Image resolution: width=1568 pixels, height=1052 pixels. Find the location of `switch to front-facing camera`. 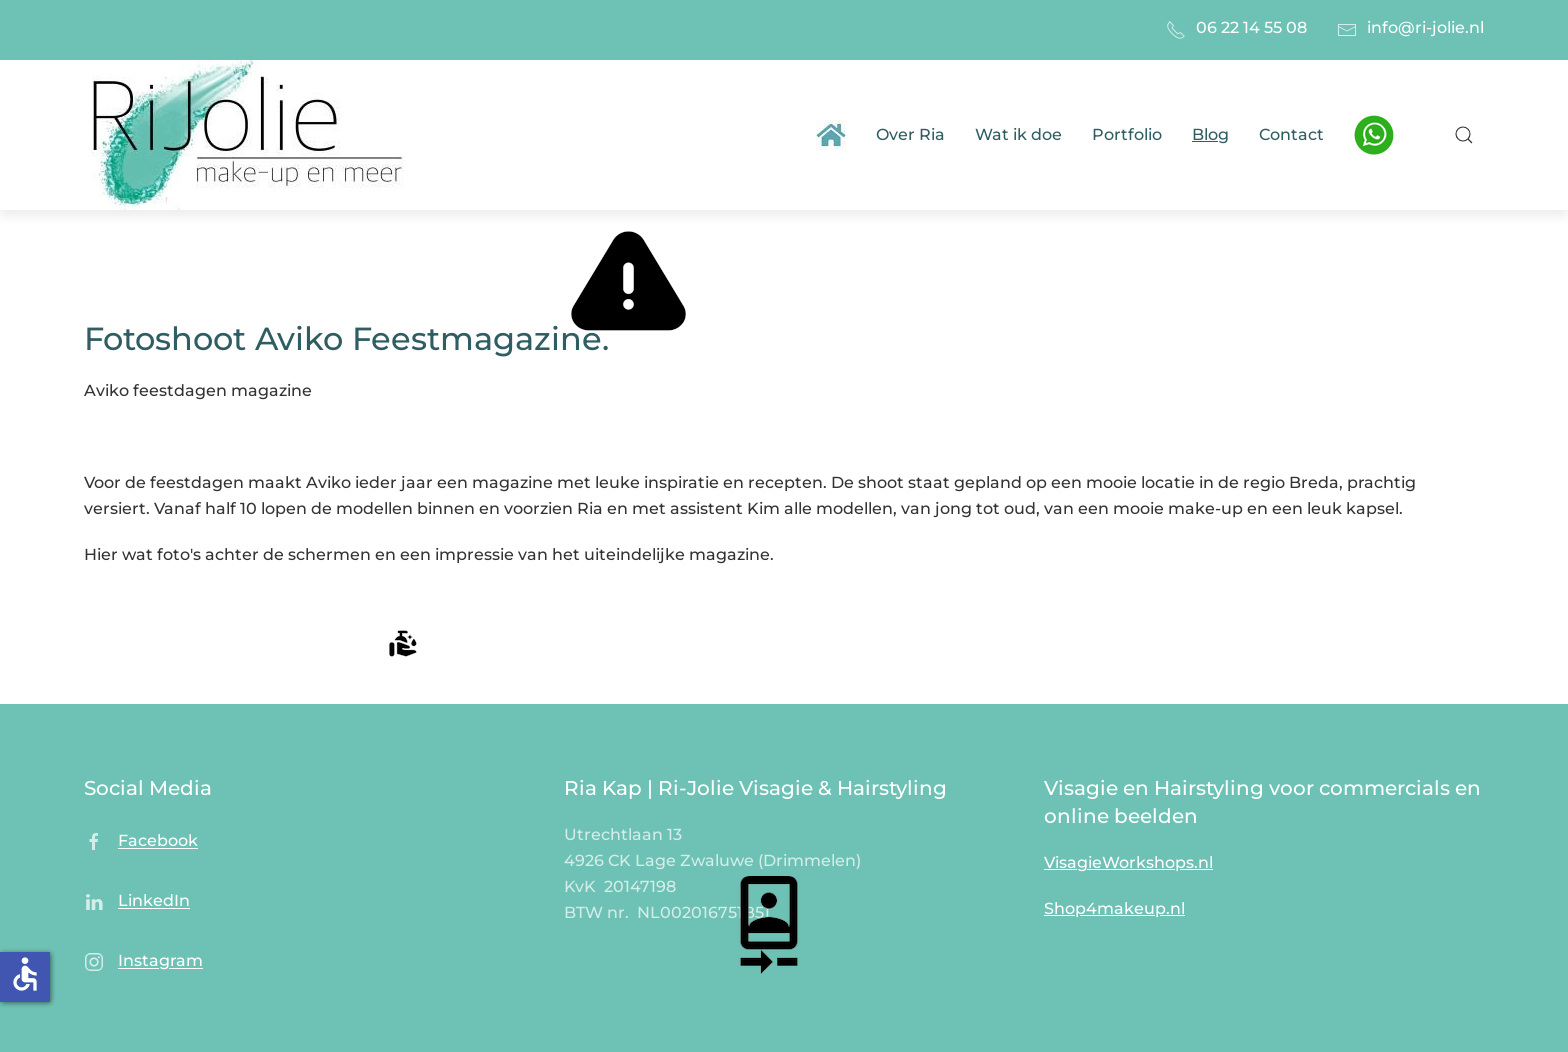

switch to front-facing camera is located at coordinates (769, 925).